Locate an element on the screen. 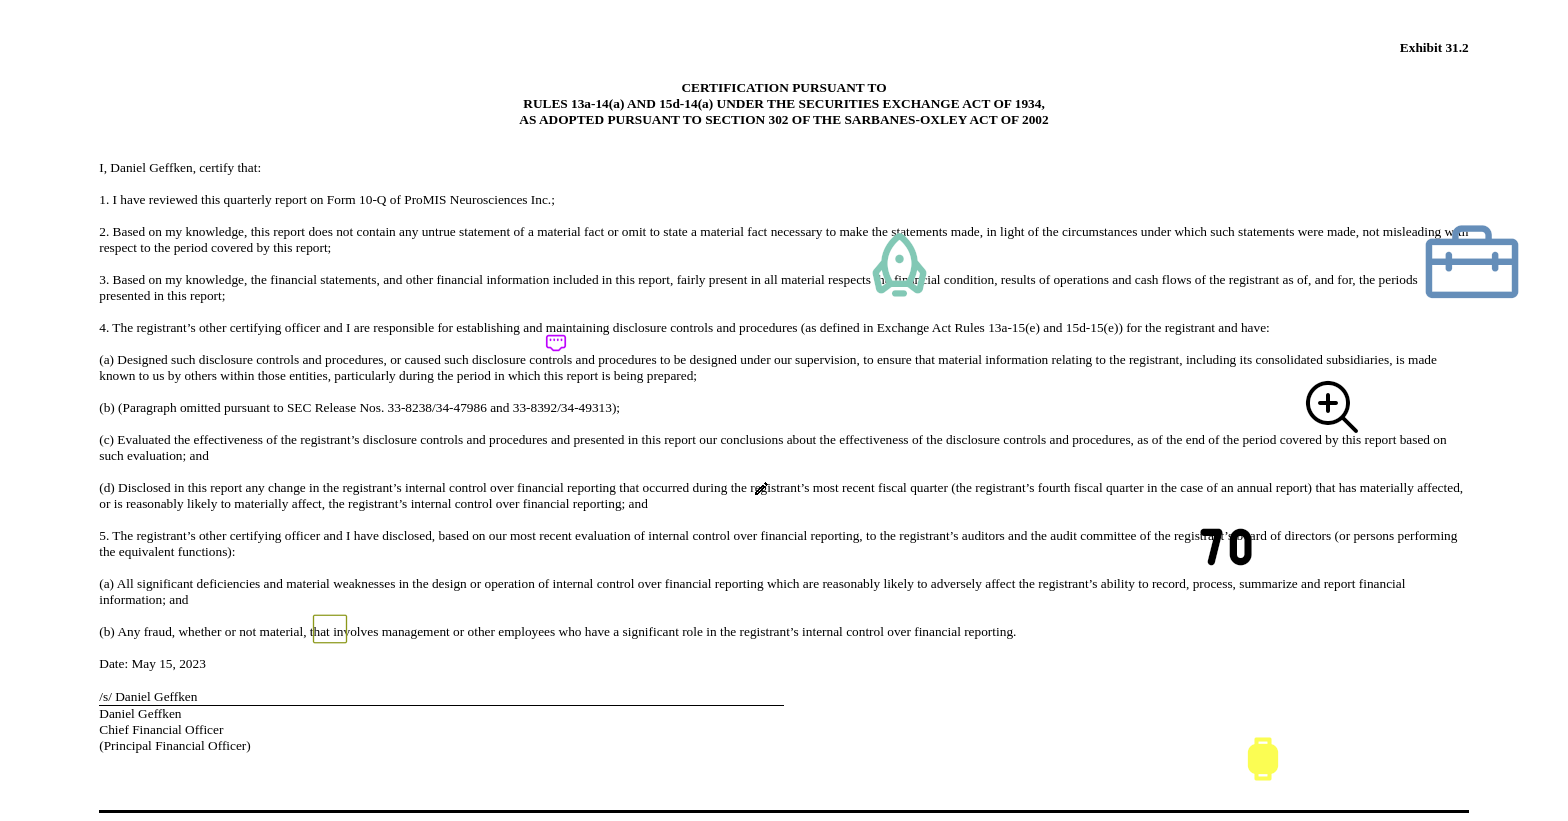 The height and width of the screenshot is (821, 1568). launch or deploy an application is located at coordinates (899, 266).